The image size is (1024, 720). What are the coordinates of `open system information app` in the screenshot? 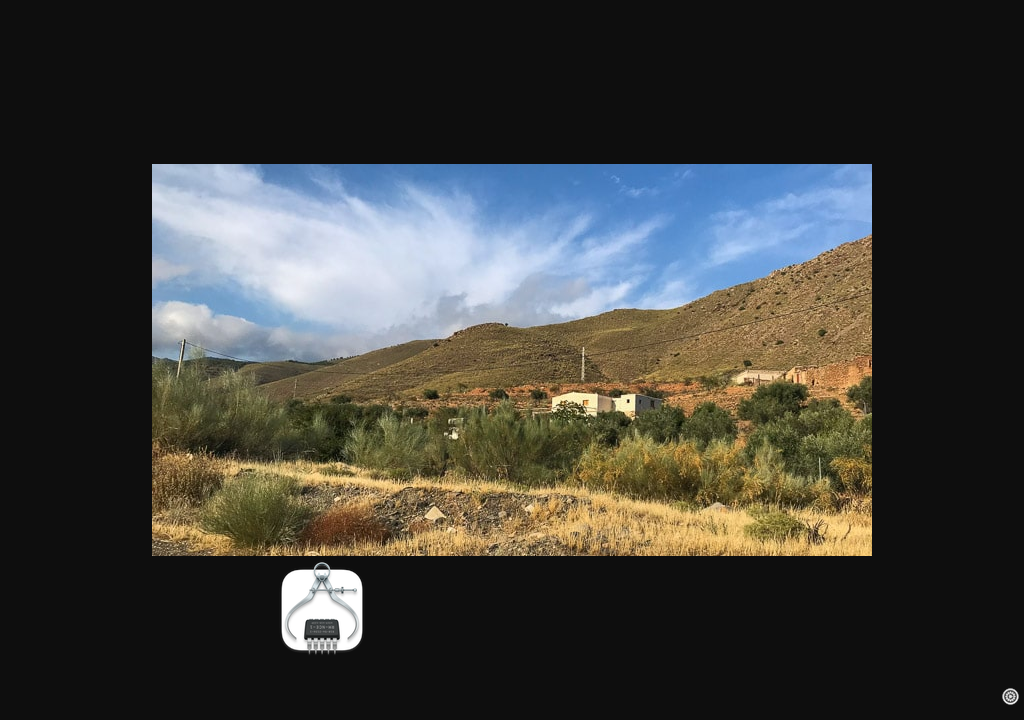 It's located at (322, 610).